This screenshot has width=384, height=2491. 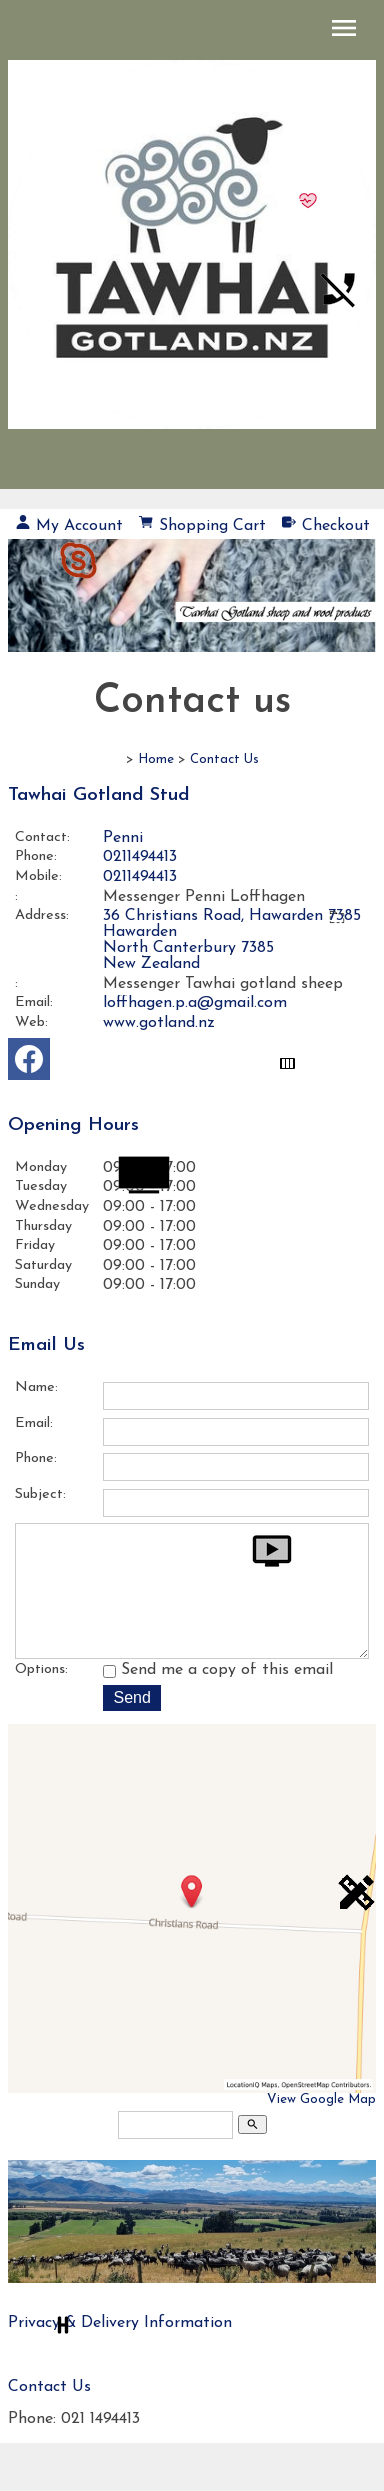 What do you see at coordinates (308, 200) in the screenshot?
I see `view health or fitness metrics` at bounding box center [308, 200].